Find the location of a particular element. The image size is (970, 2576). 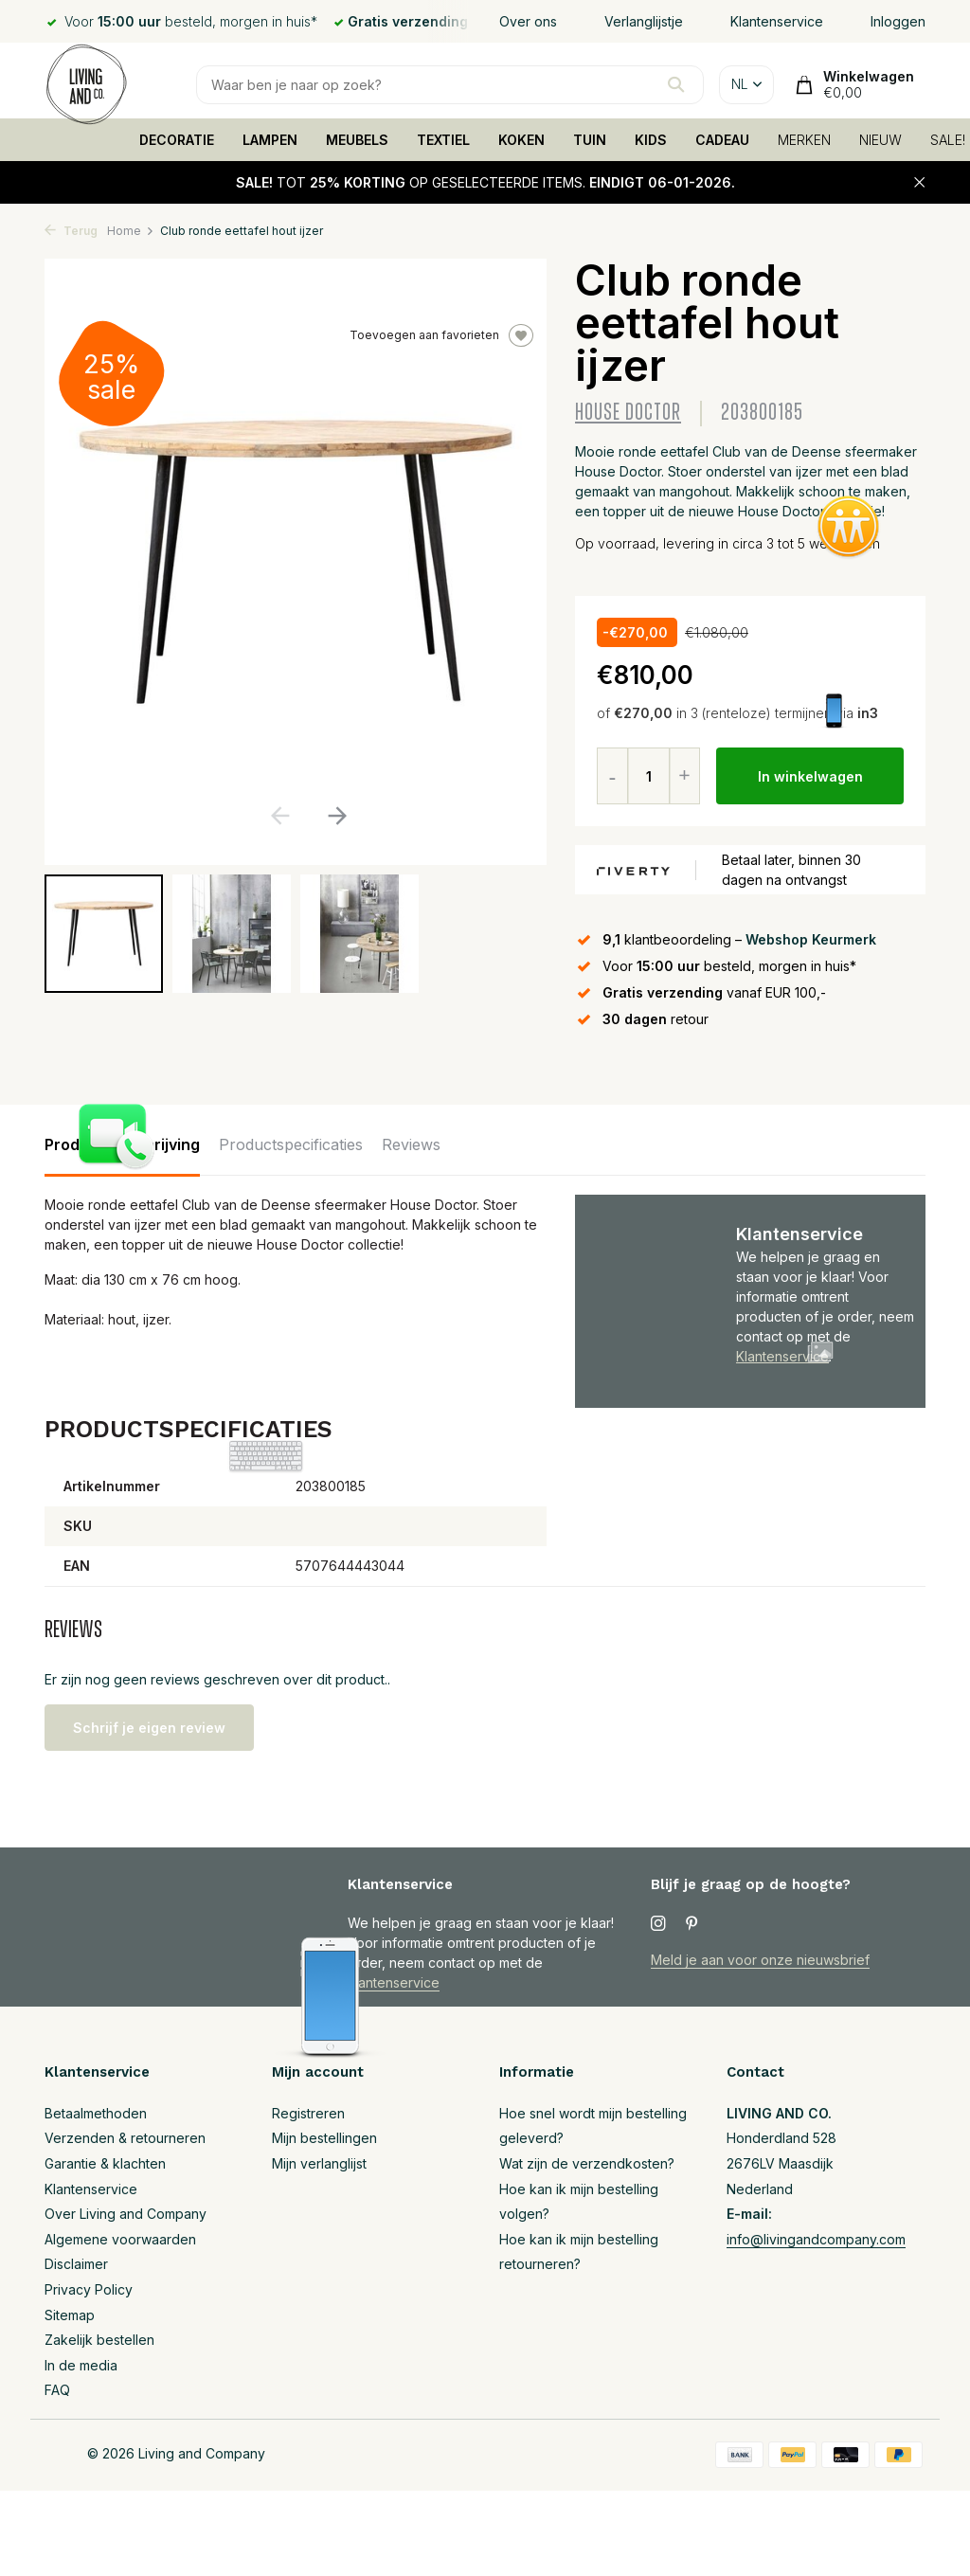

connect to a wireless keyboard is located at coordinates (265, 1455).